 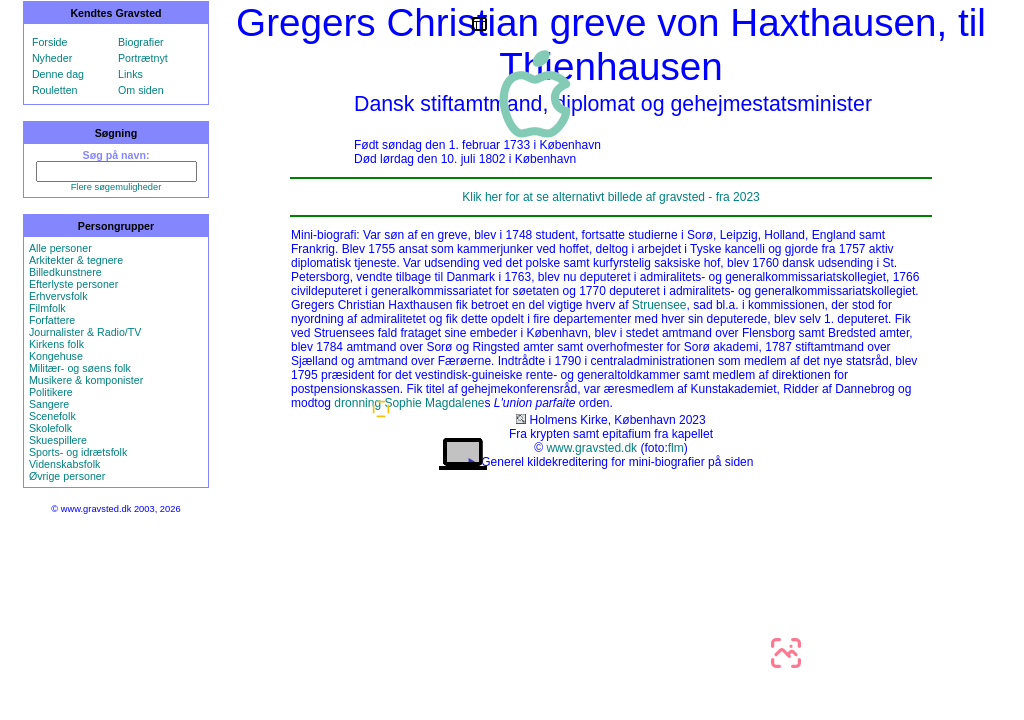 I want to click on apple brand or product identifier, so click(x=537, y=96).